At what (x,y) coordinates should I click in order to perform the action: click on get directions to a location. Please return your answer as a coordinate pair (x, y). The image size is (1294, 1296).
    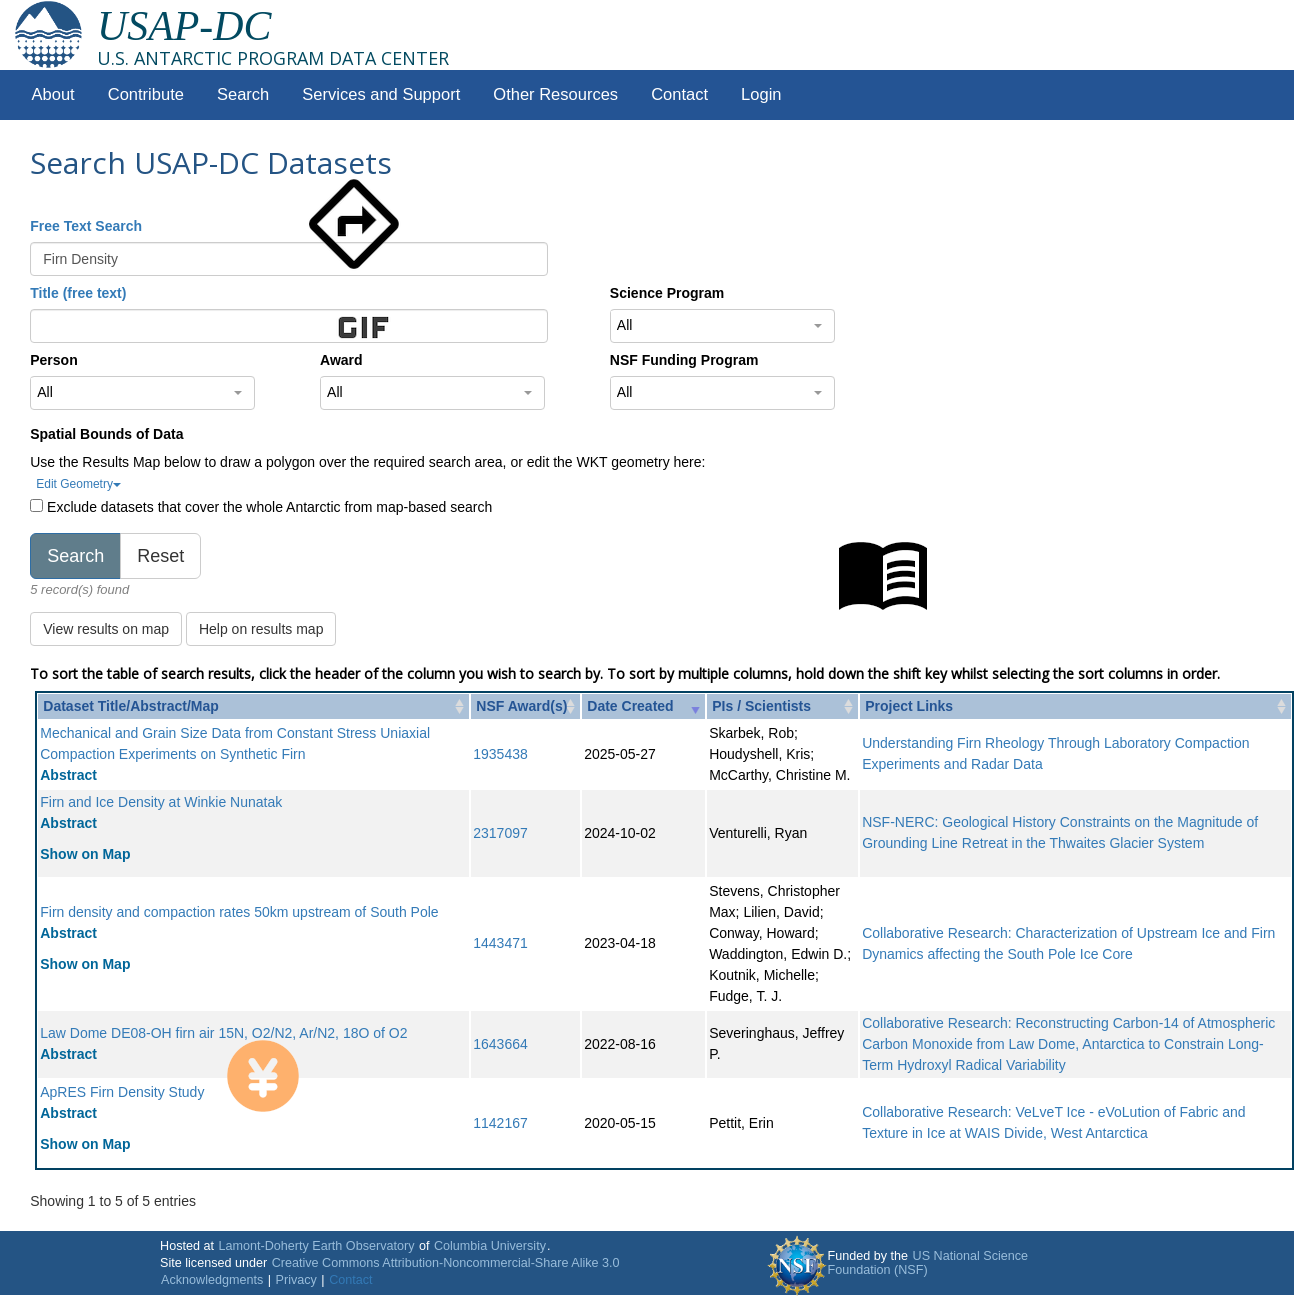
    Looking at the image, I should click on (354, 224).